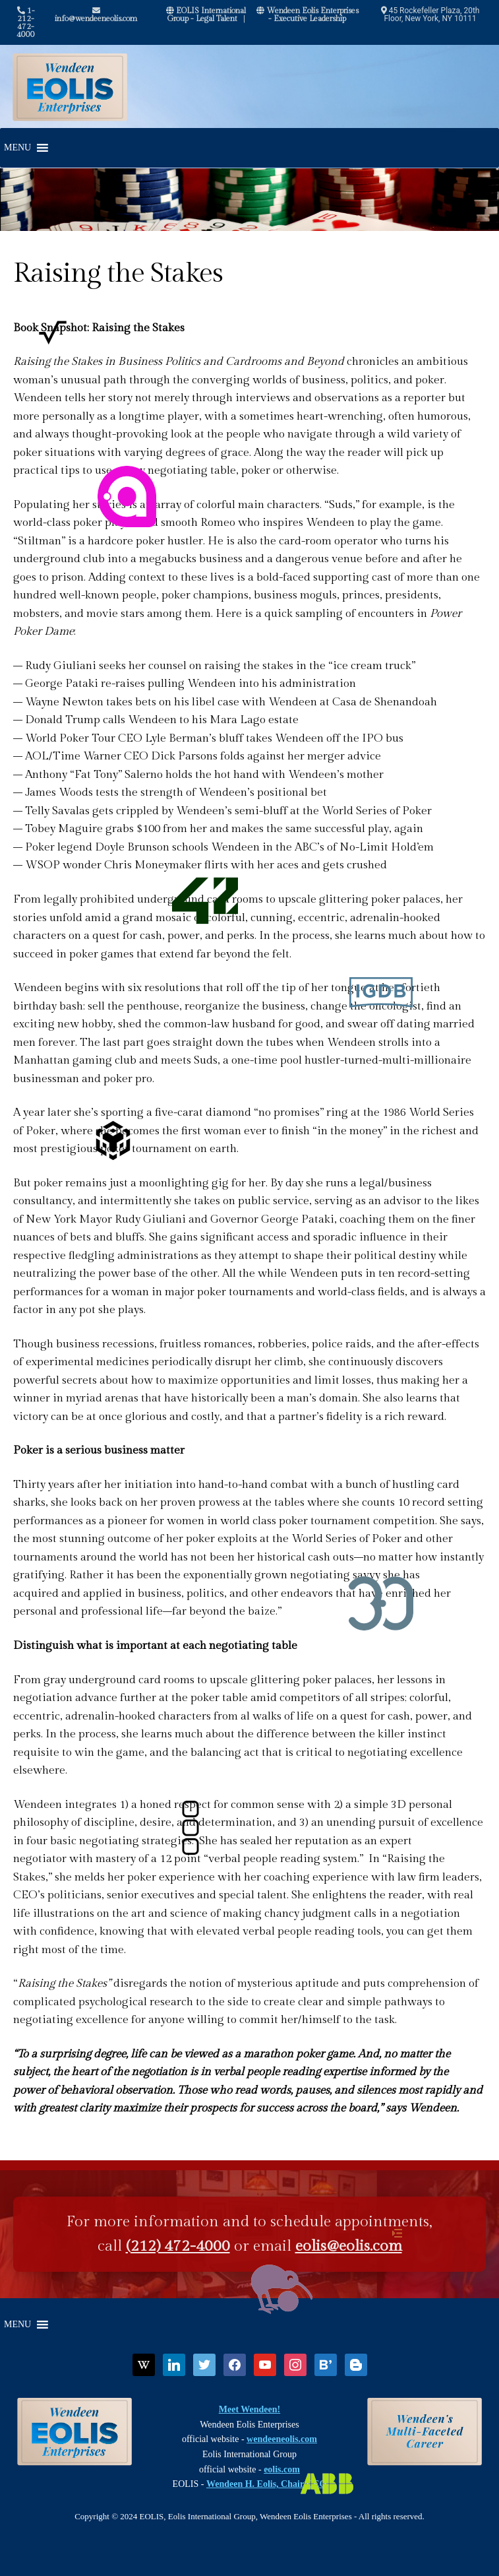 Image resolution: width=499 pixels, height=2576 pixels. What do you see at coordinates (397, 2233) in the screenshot?
I see `collapse the sidebar menu` at bounding box center [397, 2233].